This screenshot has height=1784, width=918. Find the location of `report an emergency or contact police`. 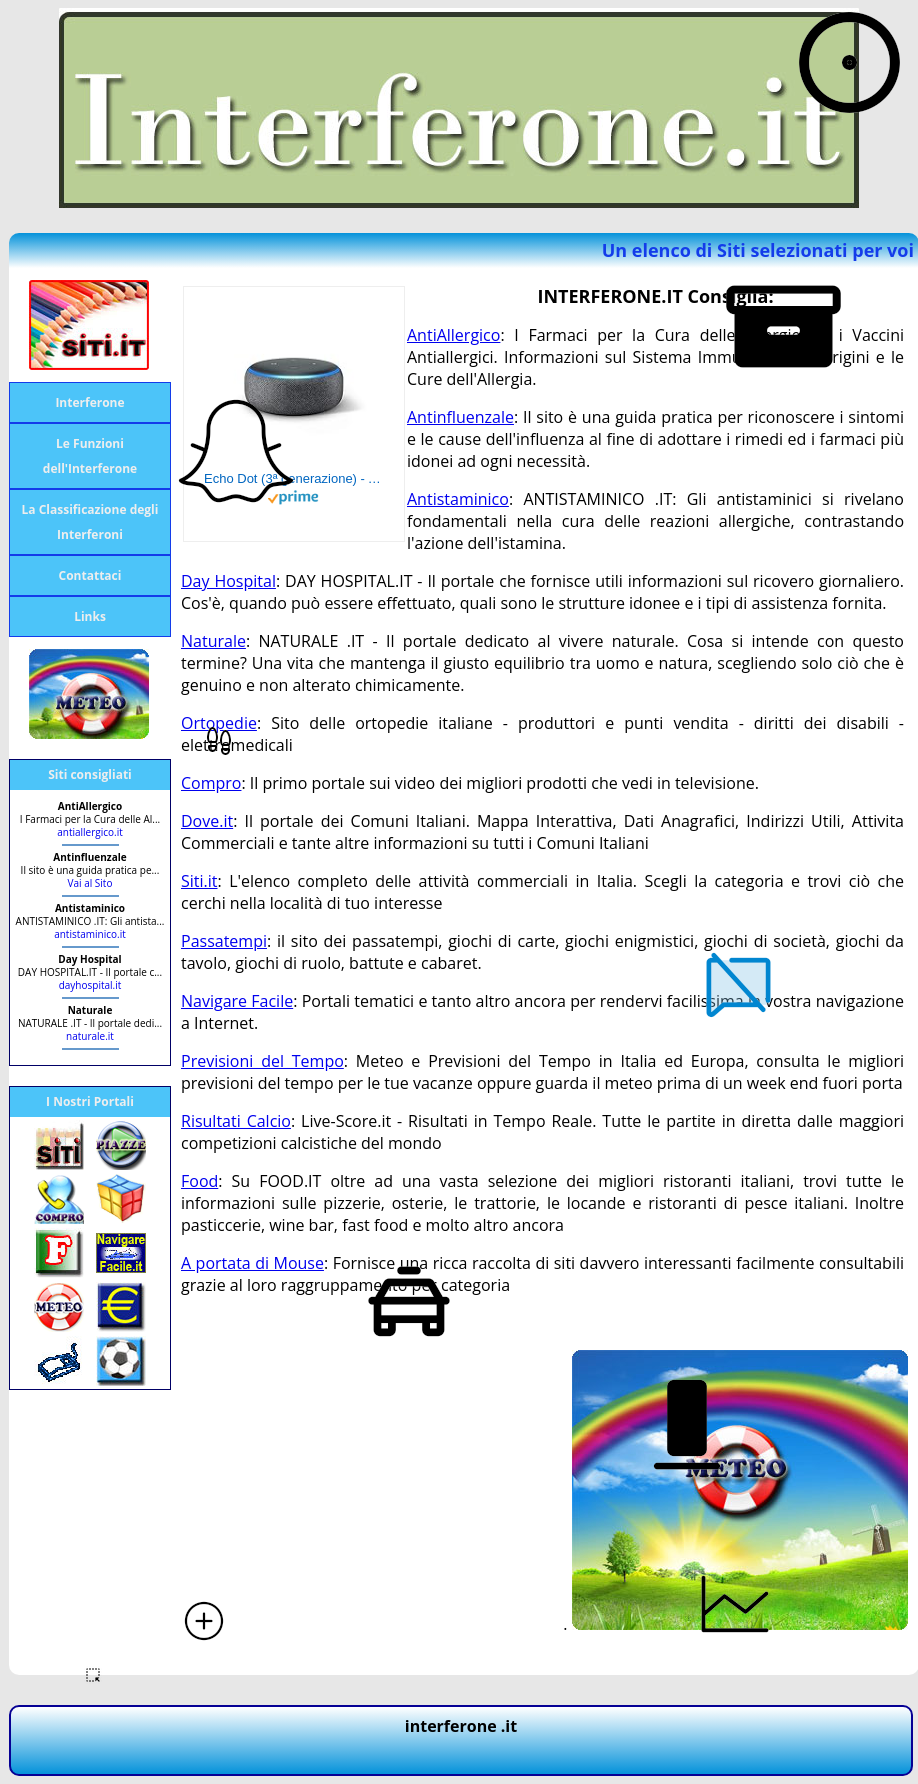

report an emergency or contact police is located at coordinates (409, 1306).